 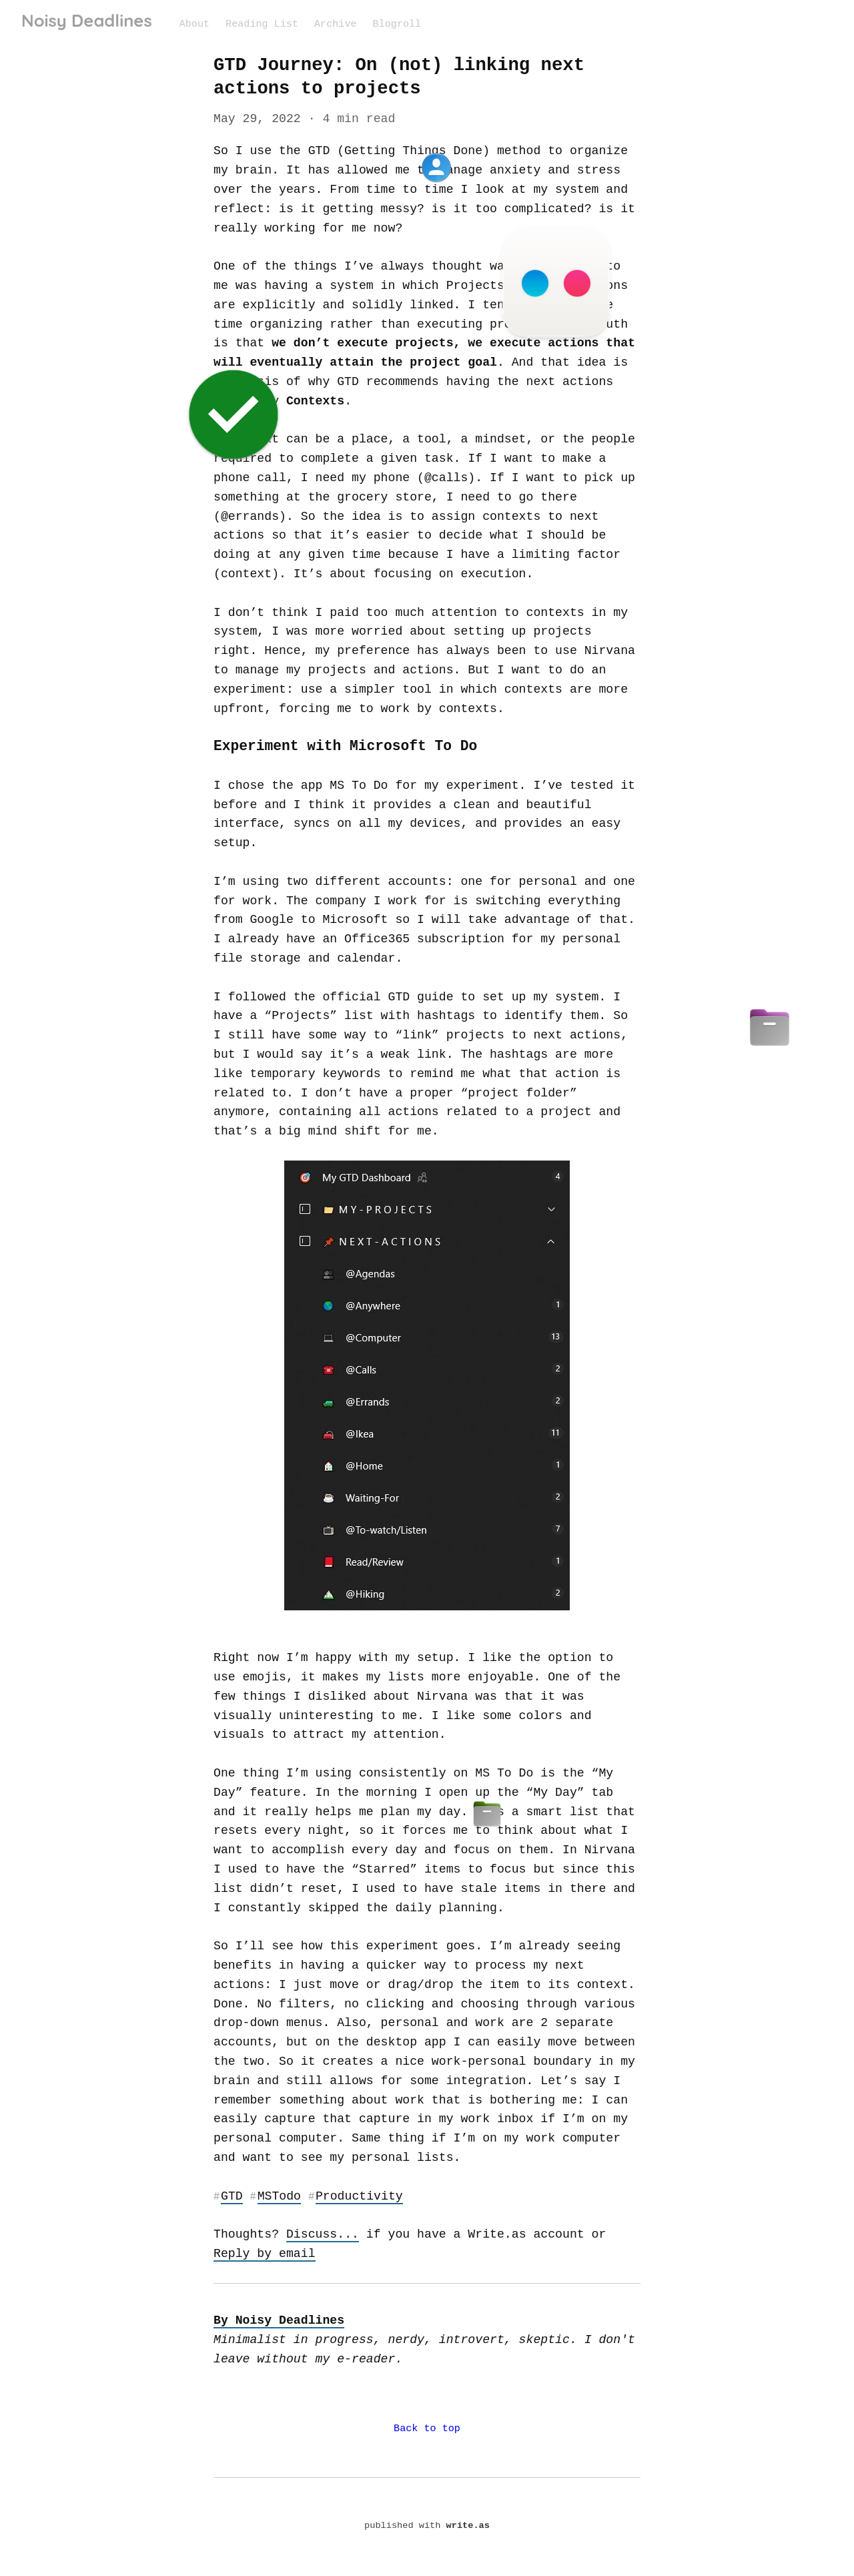 What do you see at coordinates (556, 283) in the screenshot?
I see `open the flickr app` at bounding box center [556, 283].